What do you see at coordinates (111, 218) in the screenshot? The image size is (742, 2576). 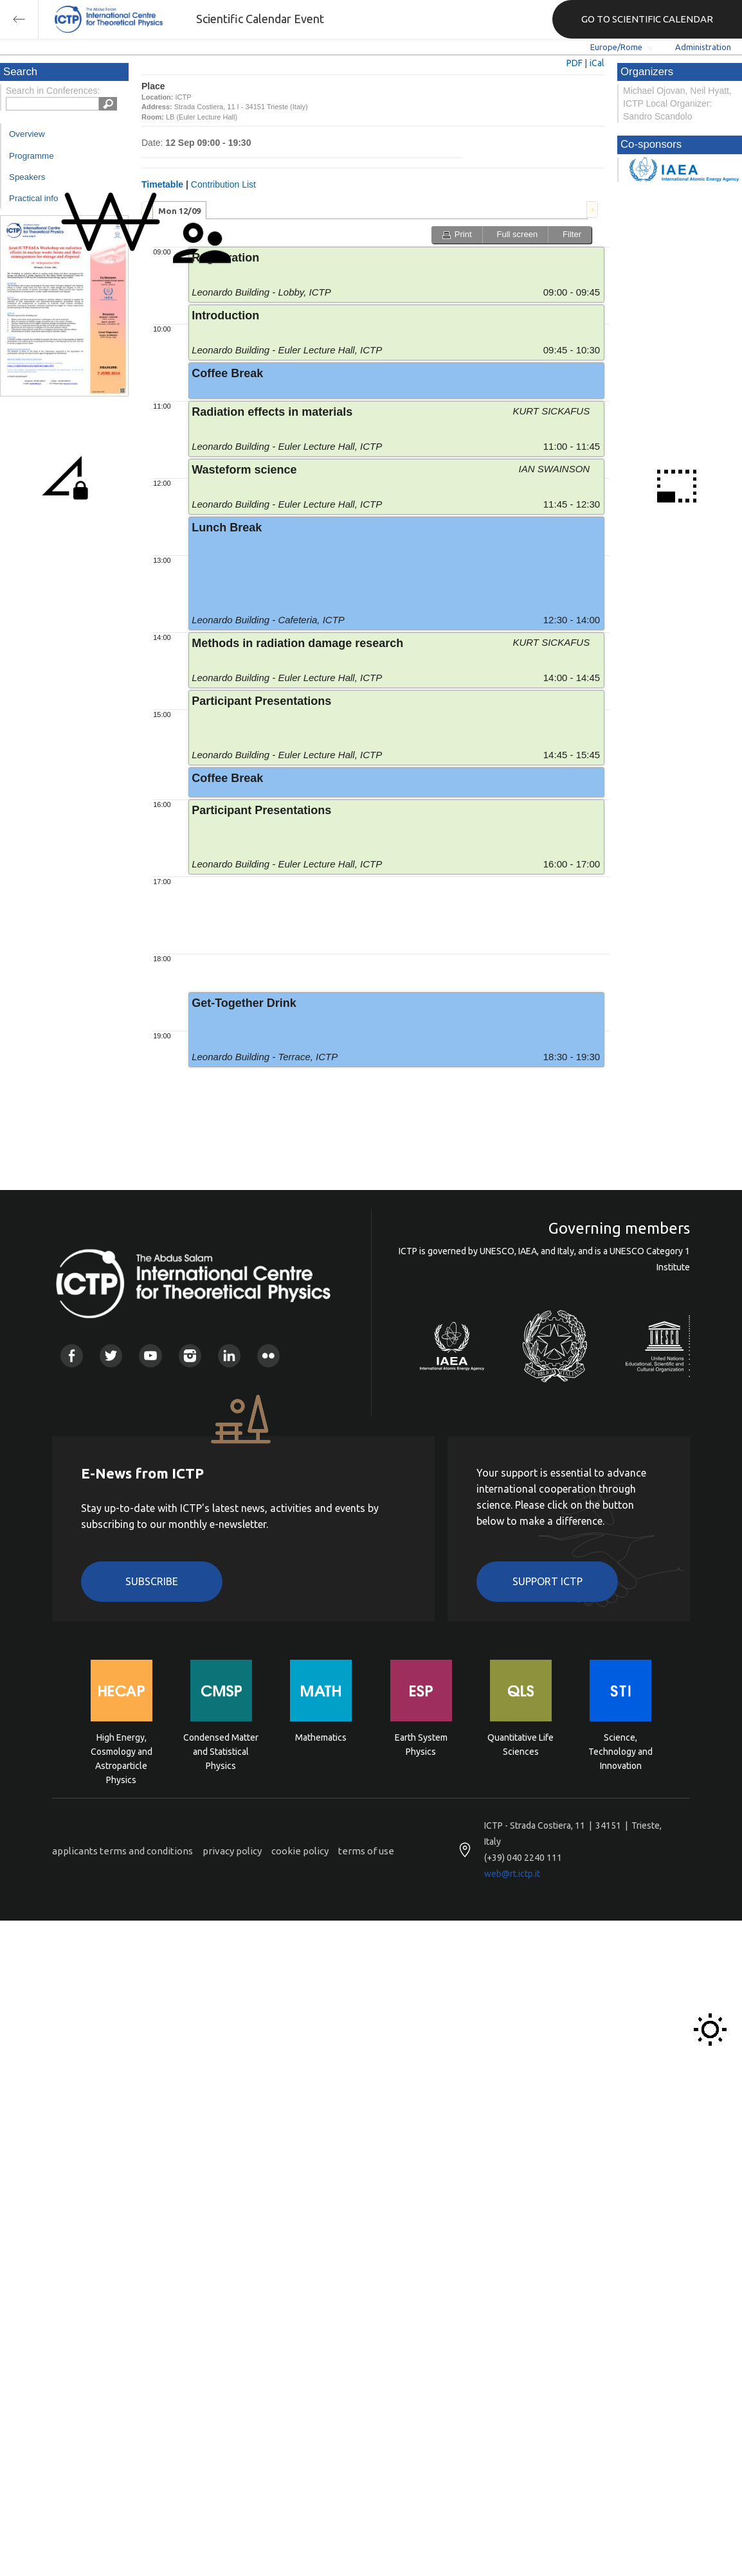 I see `indicates south korean won currency` at bounding box center [111, 218].